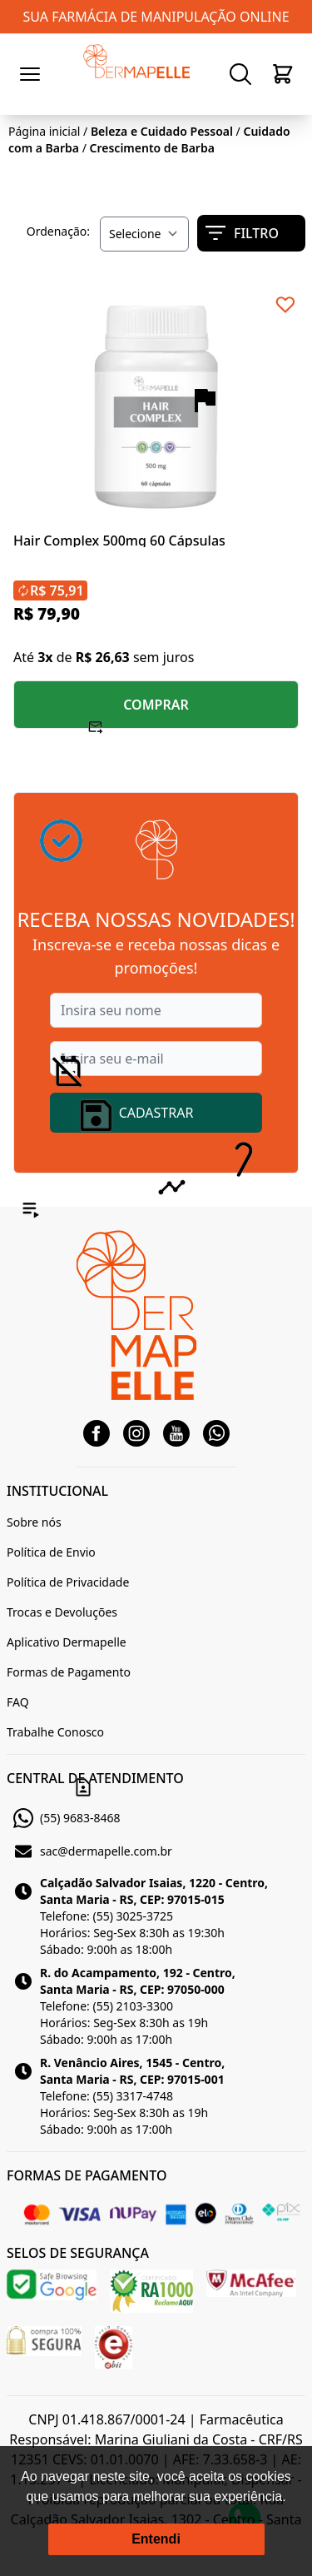 Image resolution: width=312 pixels, height=2576 pixels. I want to click on indicates a closed or resolved issue, so click(61, 840).